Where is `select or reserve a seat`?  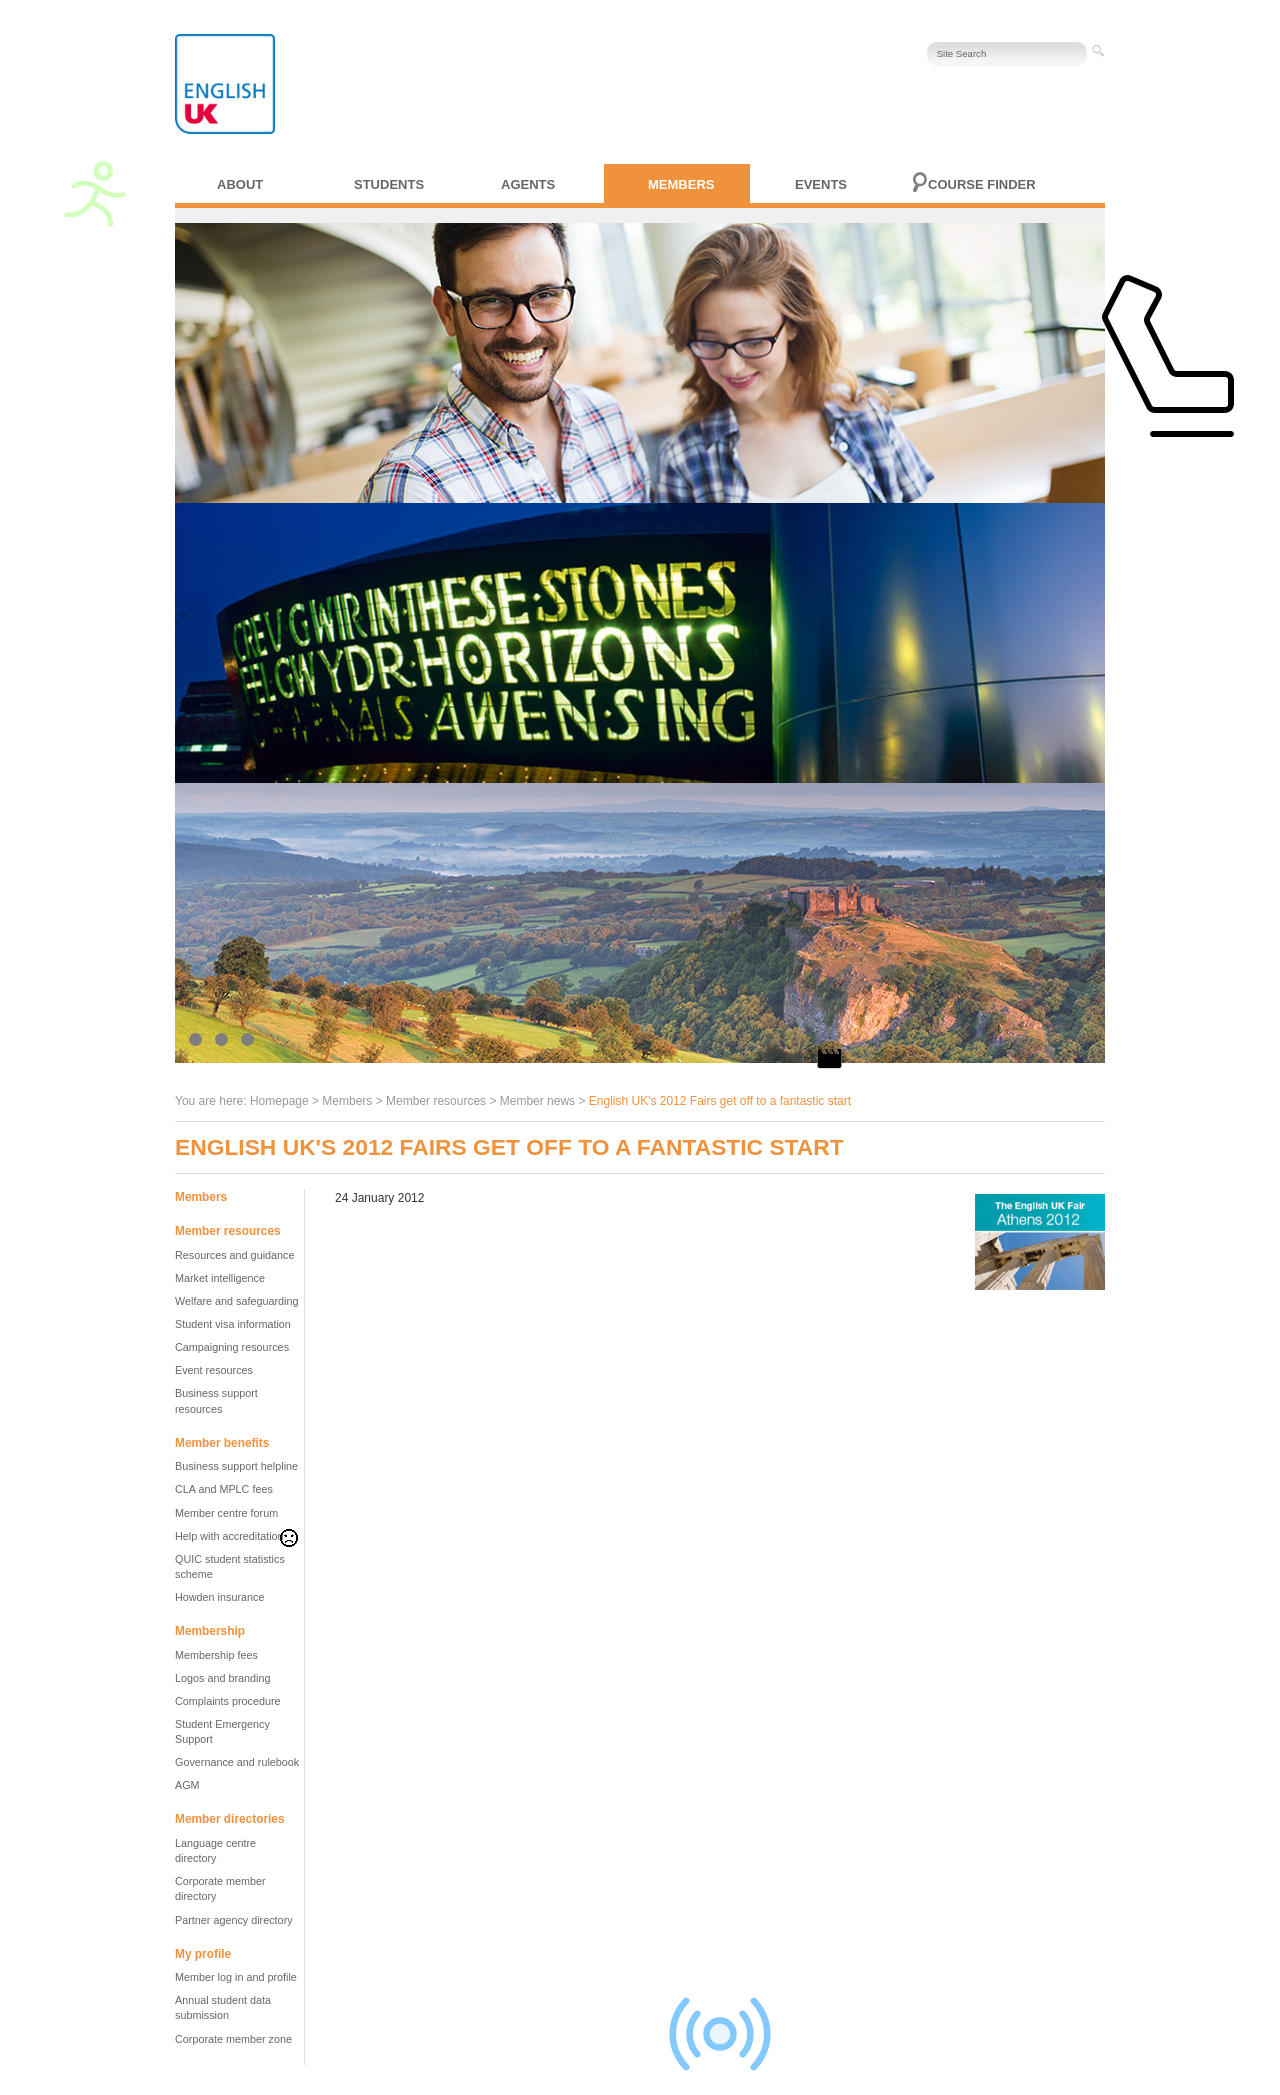
select or reserve a seat is located at coordinates (1165, 356).